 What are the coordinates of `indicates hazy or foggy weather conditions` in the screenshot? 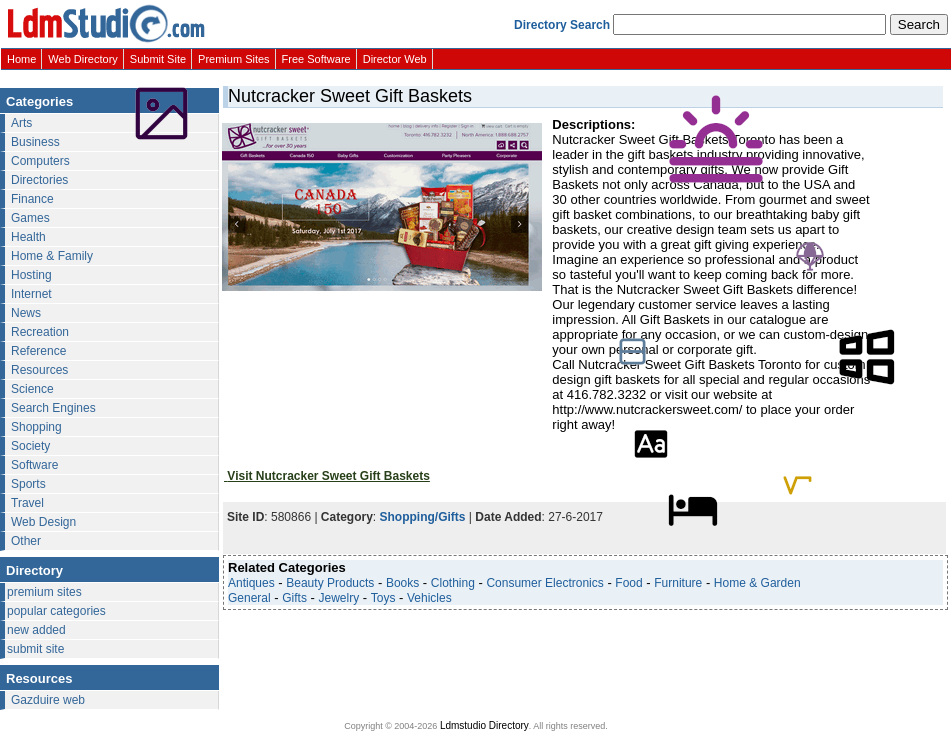 It's located at (716, 140).